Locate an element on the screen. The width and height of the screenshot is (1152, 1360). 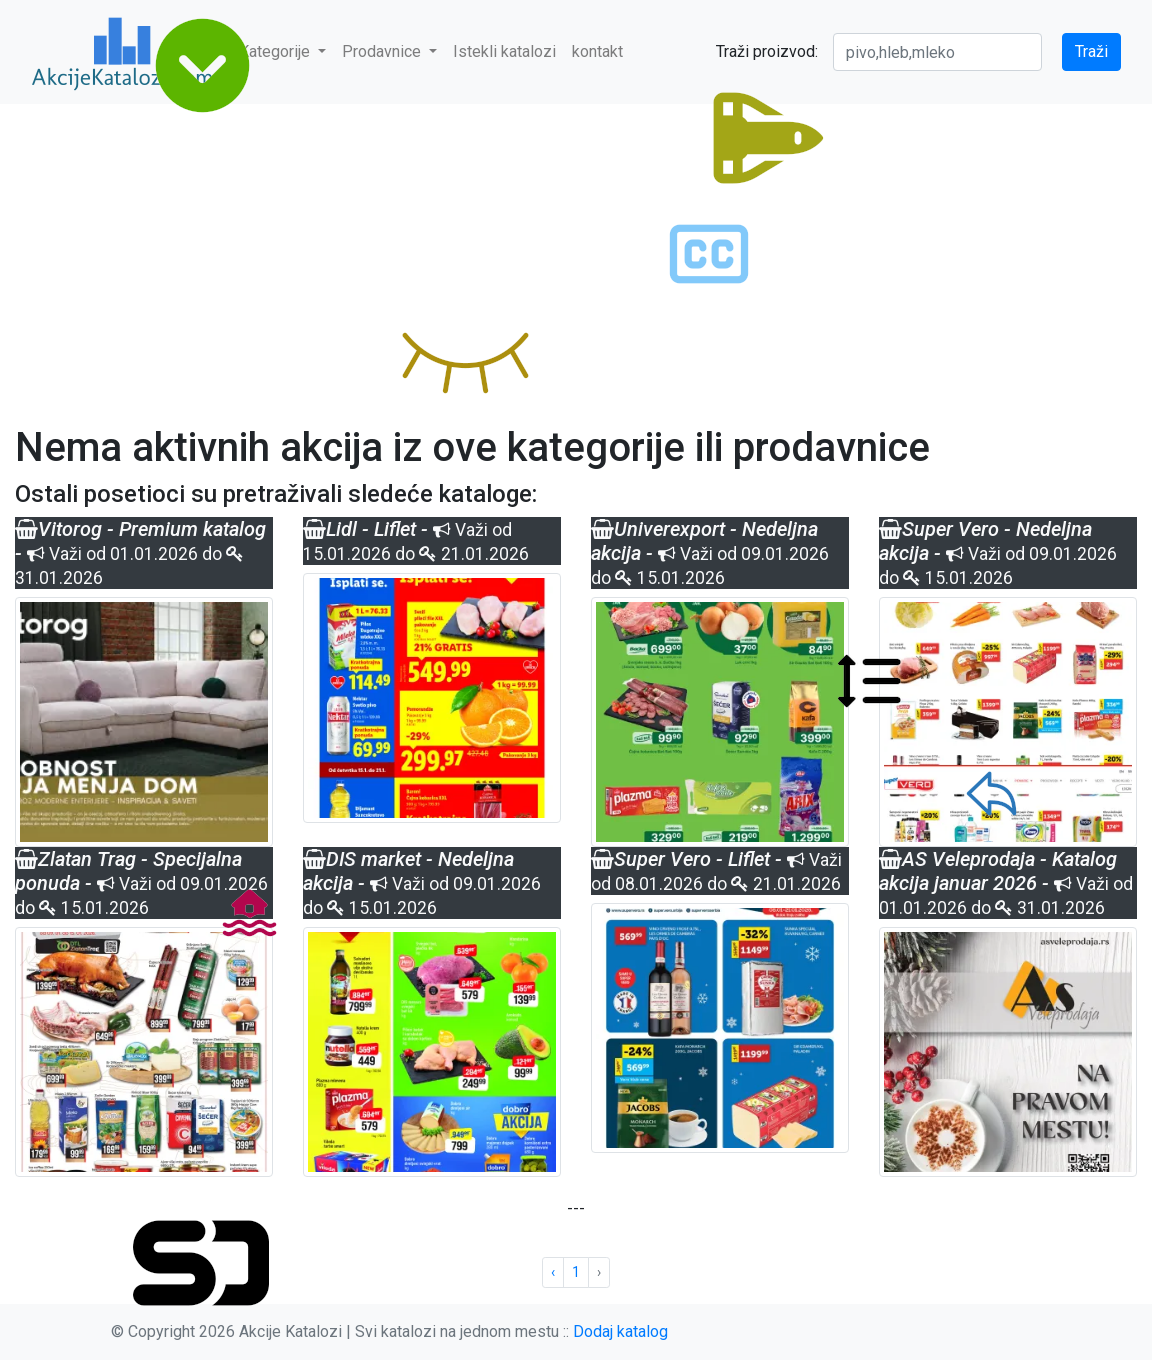
hide password or sensitive content is located at coordinates (465, 350).